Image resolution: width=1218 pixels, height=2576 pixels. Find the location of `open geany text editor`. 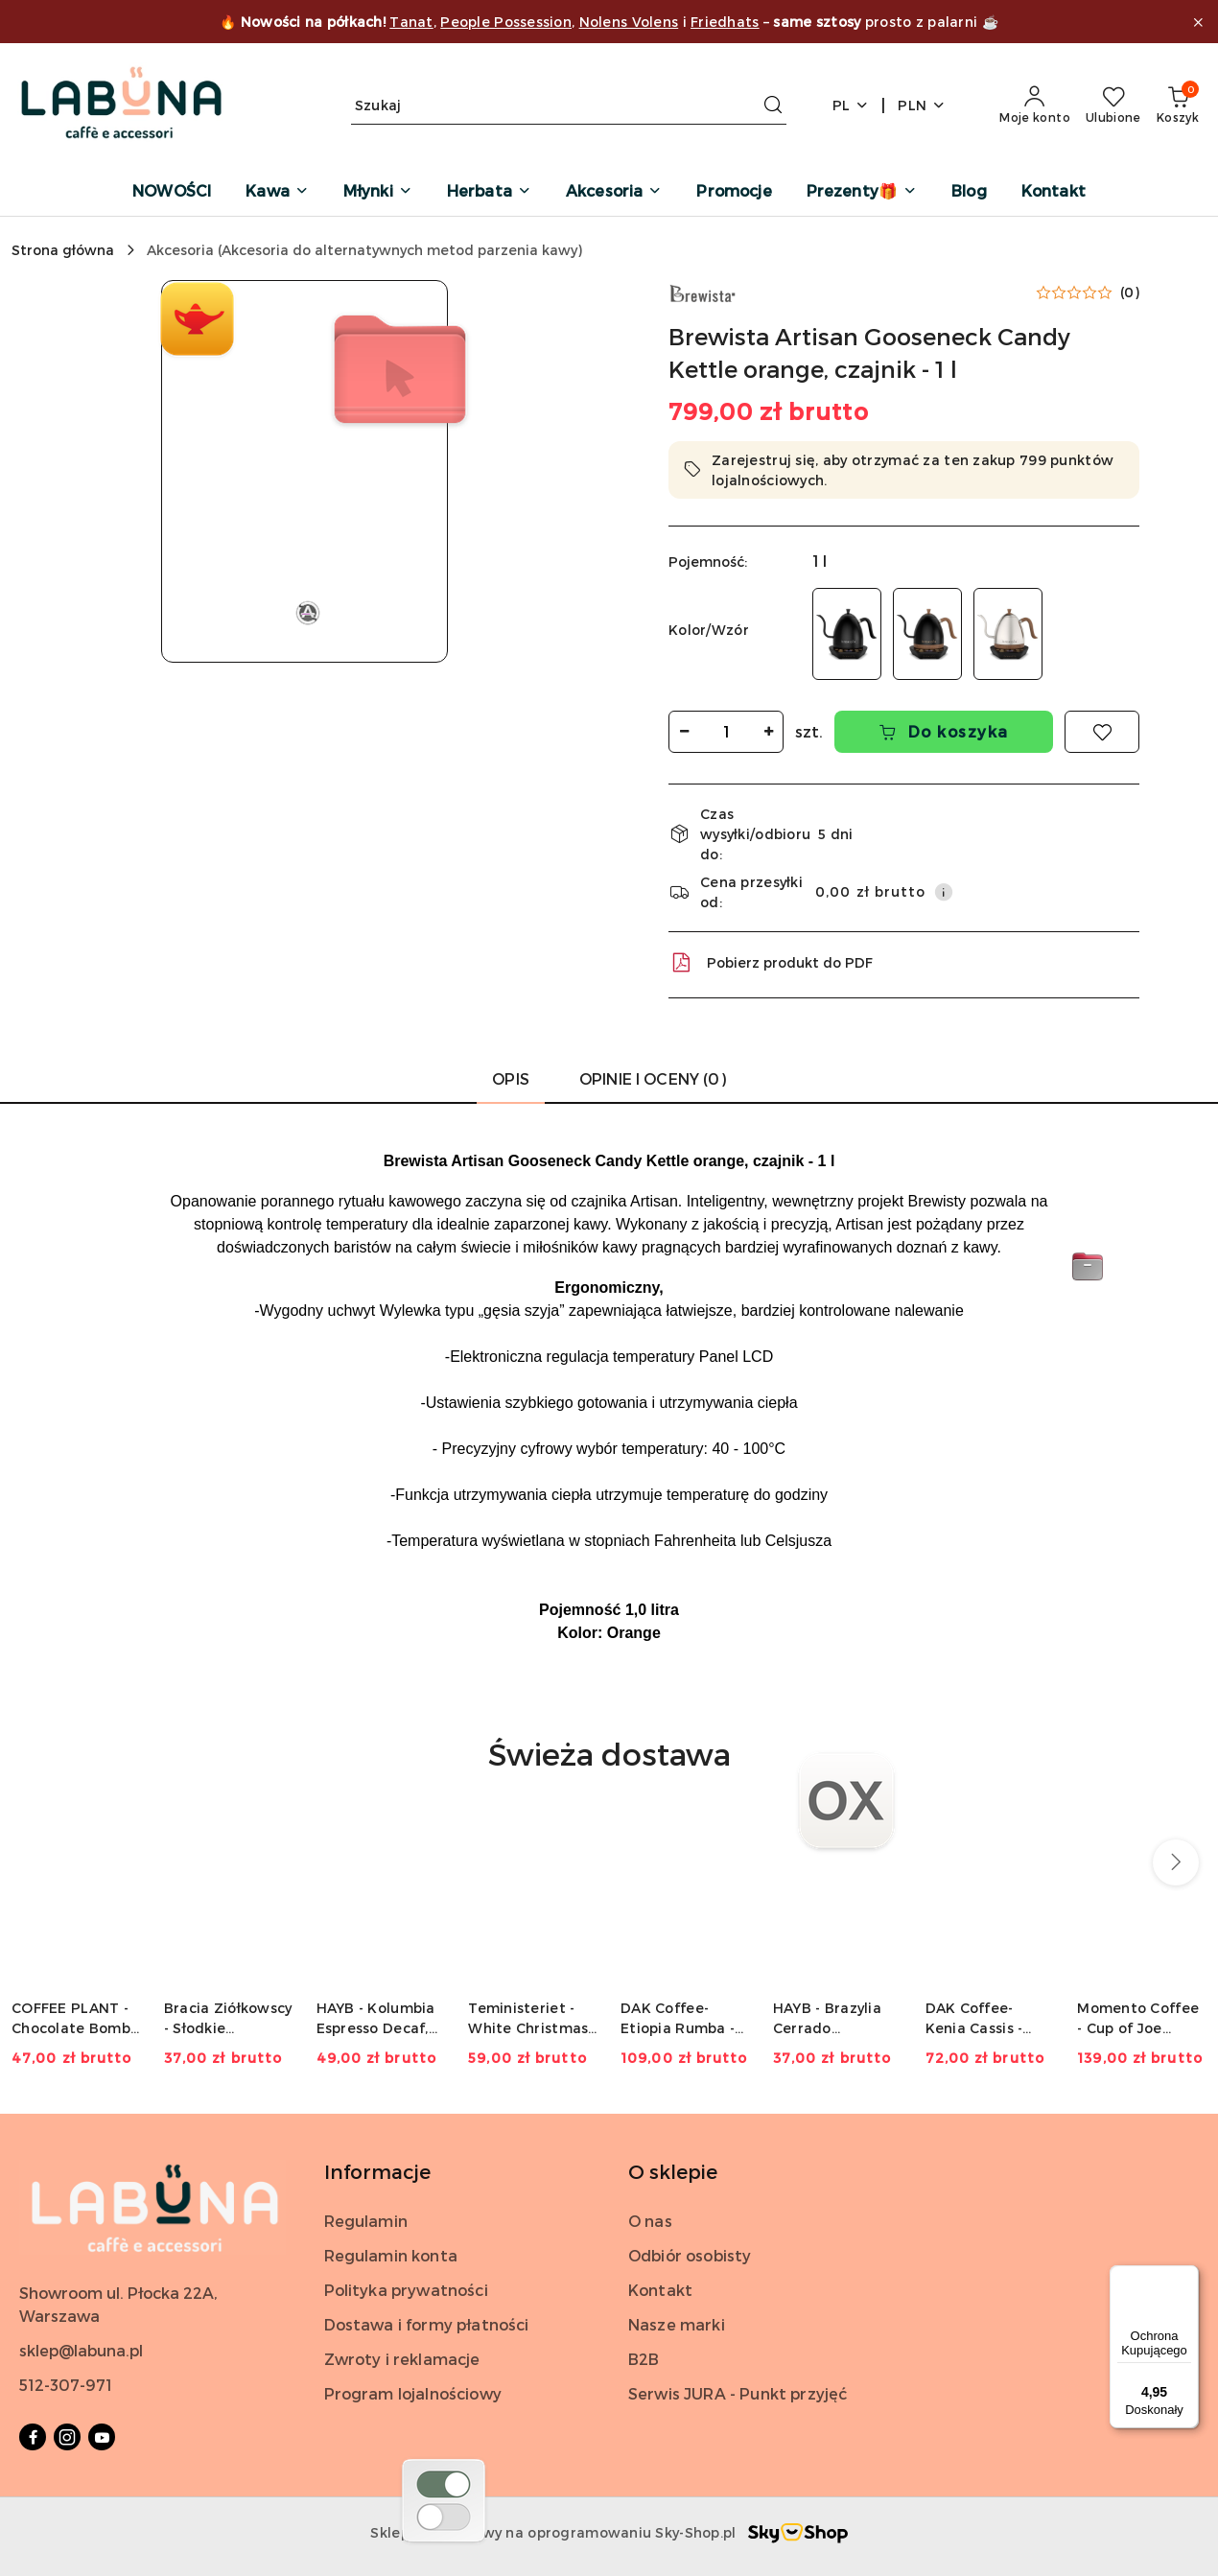

open geany text editor is located at coordinates (197, 318).